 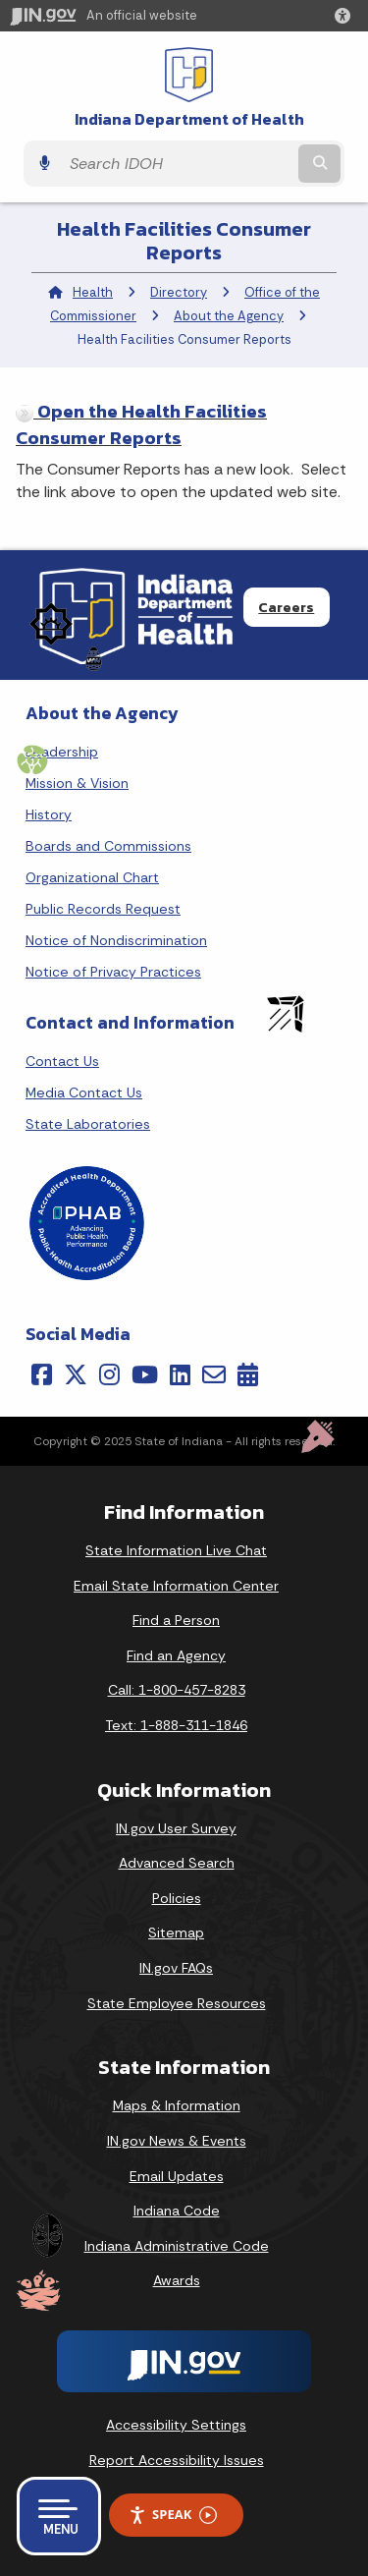 I want to click on view your nest or home feed, so click(x=37, y=2289).